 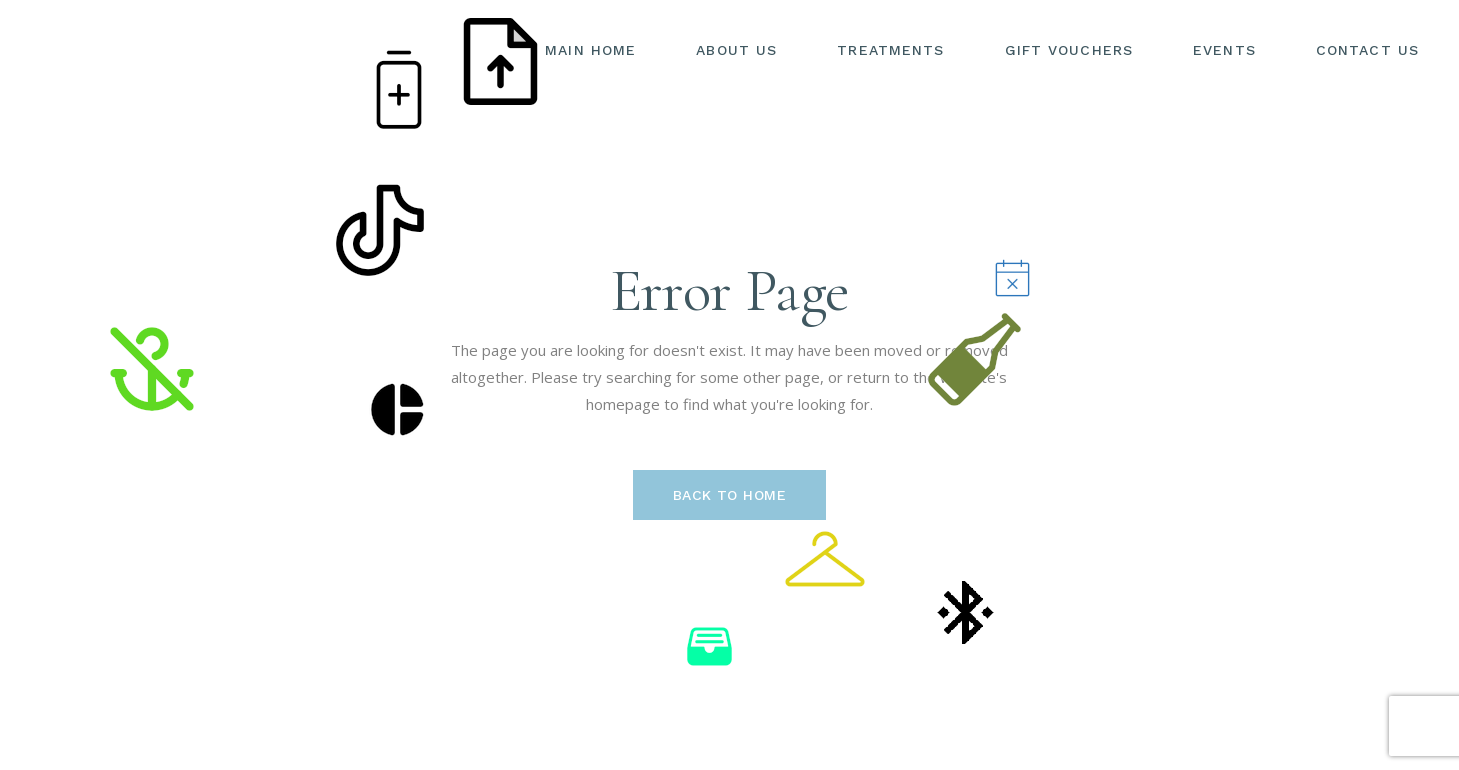 I want to click on browse or access beer and beverage options, so click(x=973, y=361).